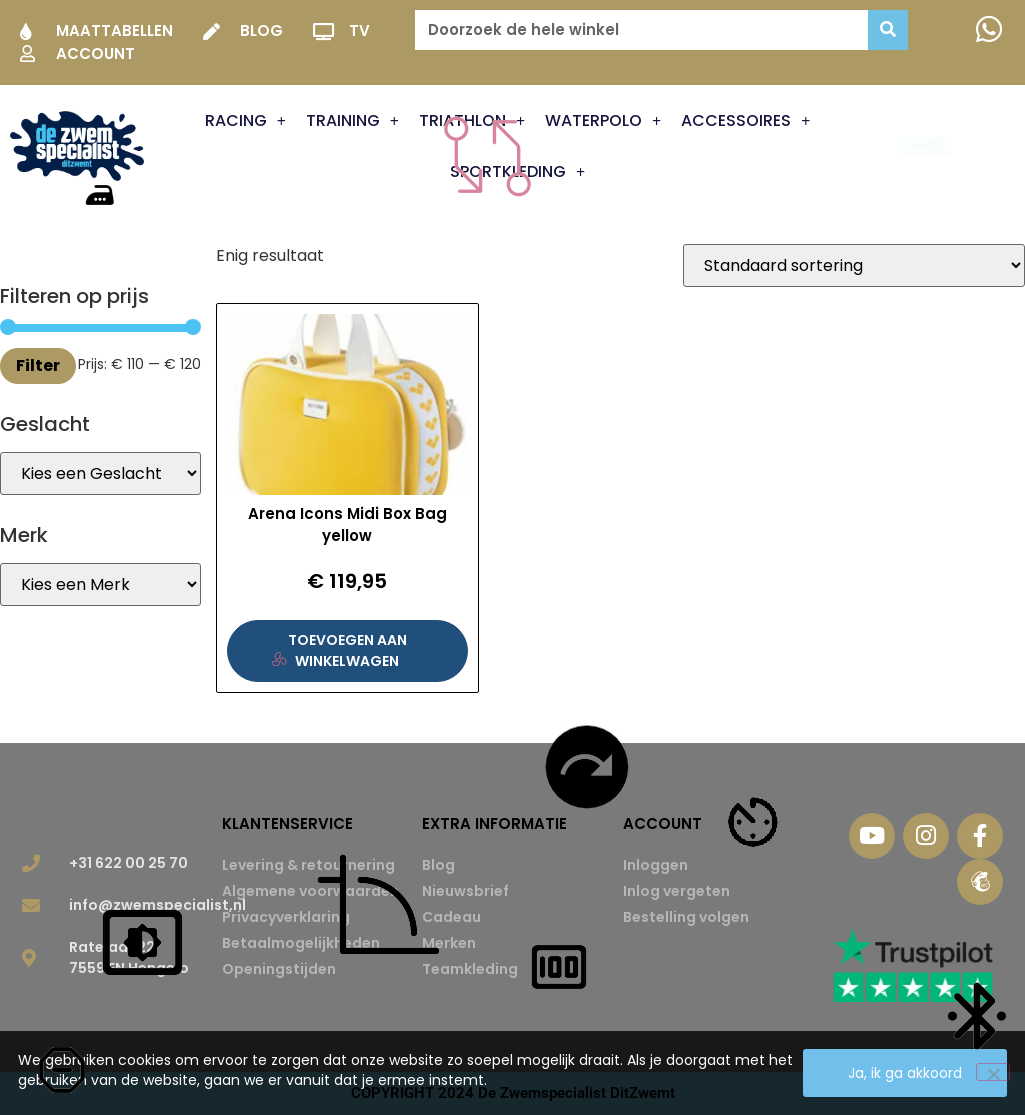 This screenshot has width=1025, height=1115. Describe the element at coordinates (587, 767) in the screenshot. I see `skip to next scheduled task or plan` at that location.